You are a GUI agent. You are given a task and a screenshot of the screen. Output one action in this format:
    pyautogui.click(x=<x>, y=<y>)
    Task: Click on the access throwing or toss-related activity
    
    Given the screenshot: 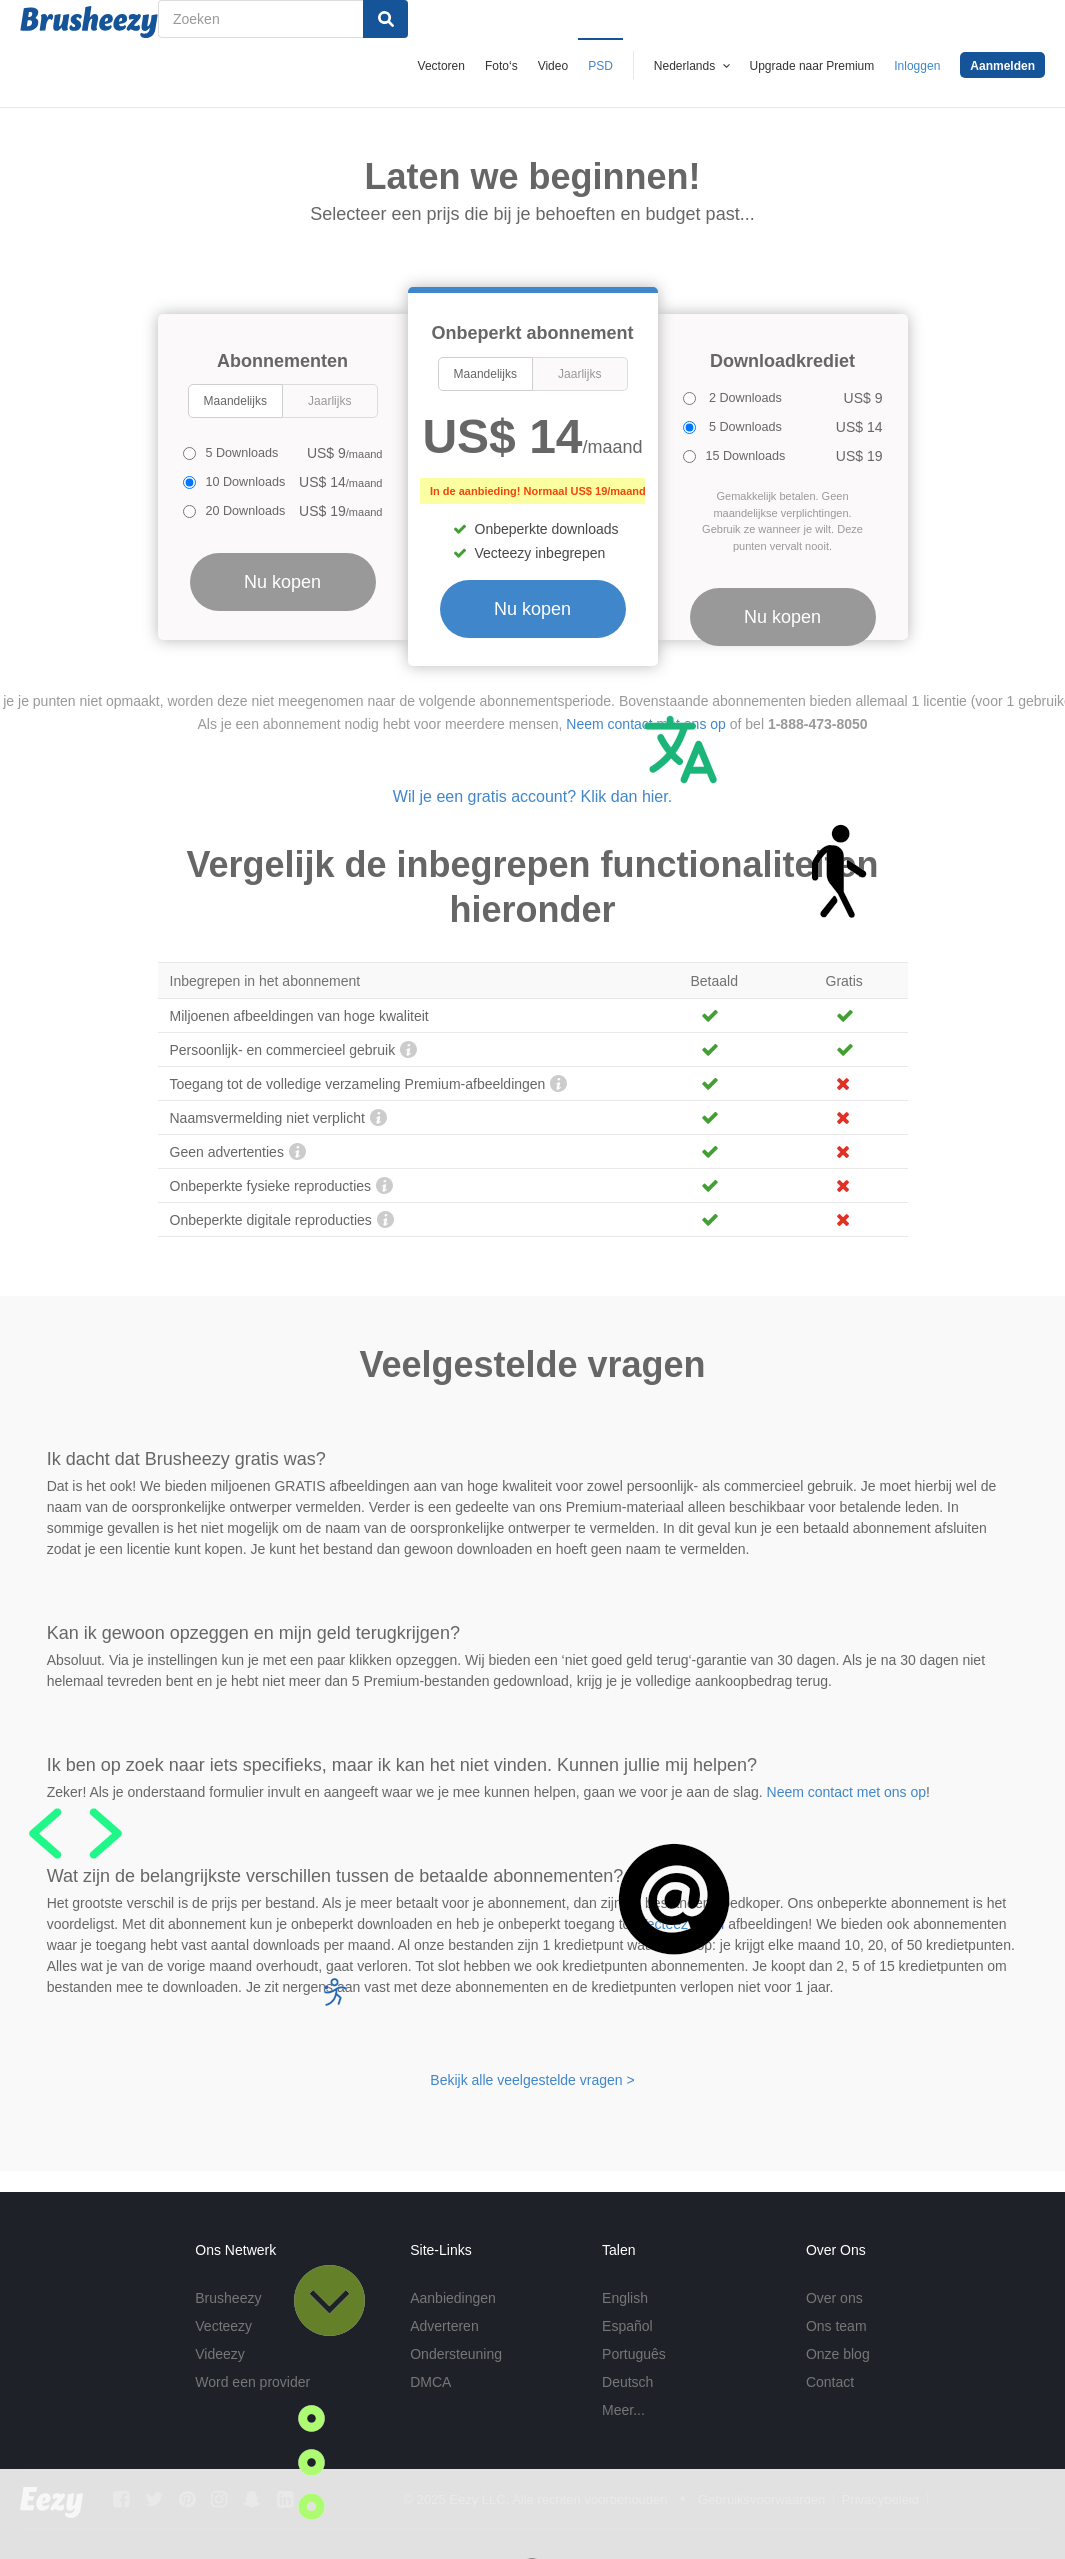 What is the action you would take?
    pyautogui.click(x=334, y=1991)
    